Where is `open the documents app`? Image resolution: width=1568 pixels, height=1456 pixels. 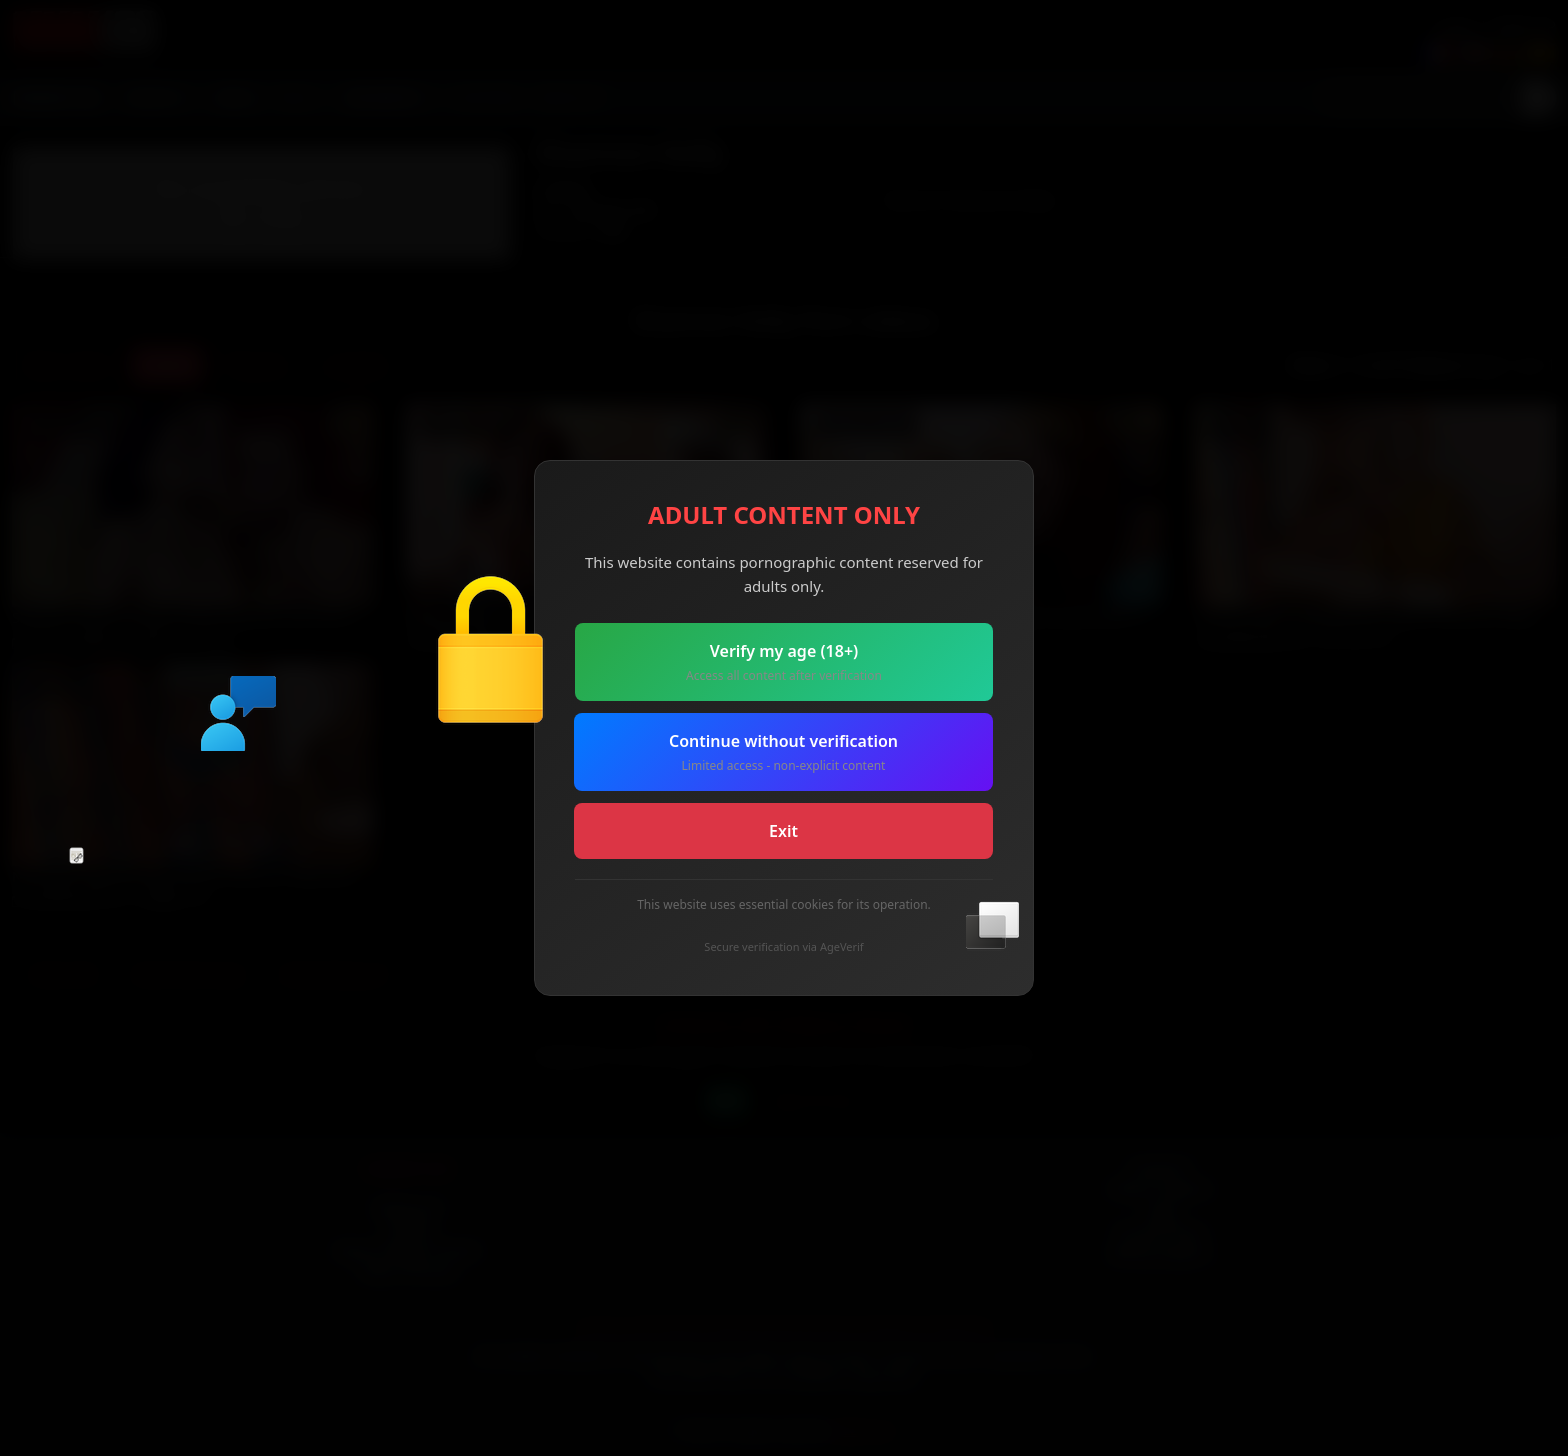 open the documents app is located at coordinates (76, 855).